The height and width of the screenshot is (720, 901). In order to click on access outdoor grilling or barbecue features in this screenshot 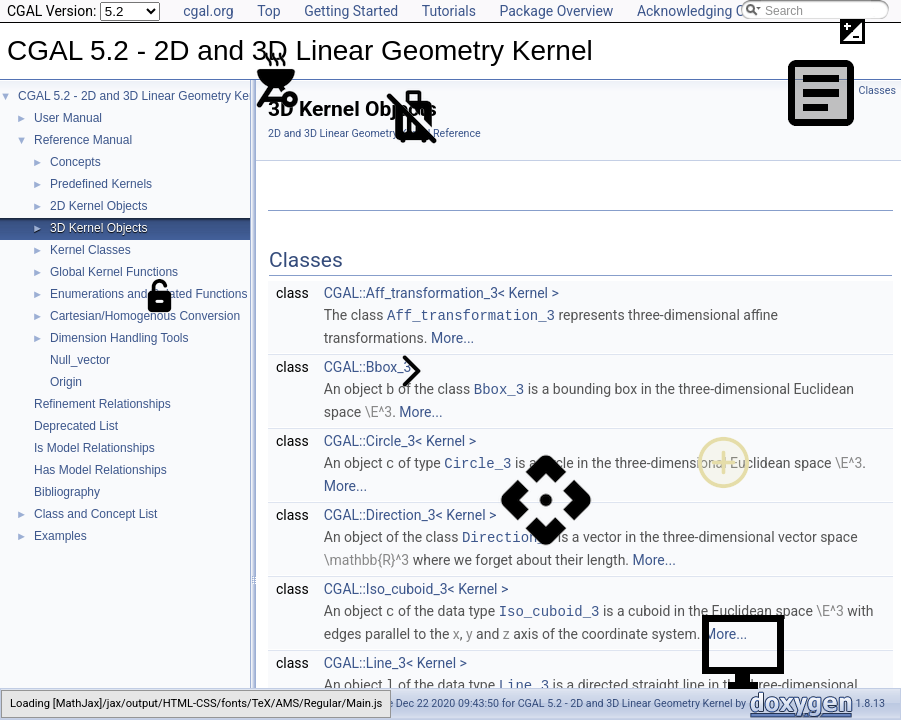, I will do `click(276, 80)`.